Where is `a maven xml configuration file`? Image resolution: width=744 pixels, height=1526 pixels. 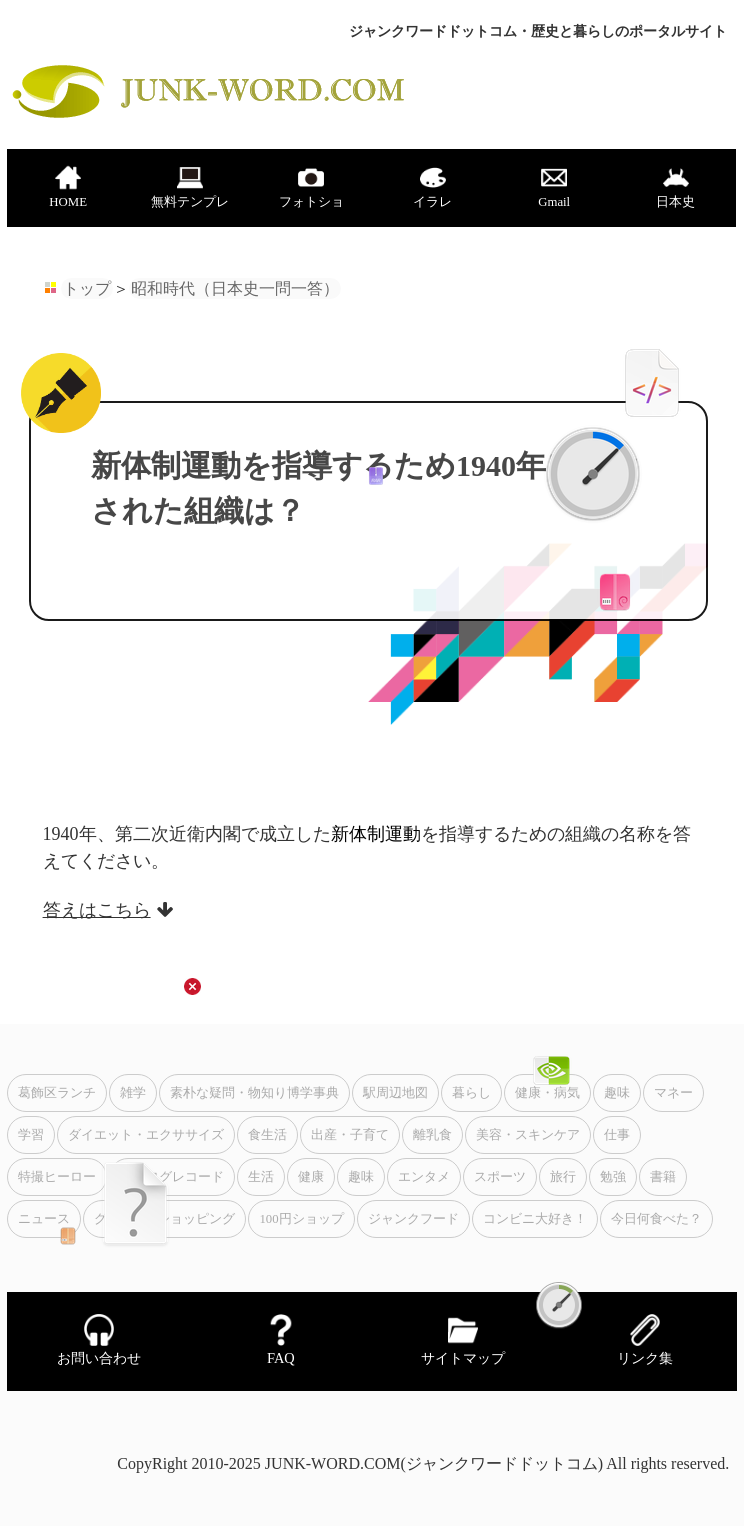
a maven xml configuration file is located at coordinates (652, 383).